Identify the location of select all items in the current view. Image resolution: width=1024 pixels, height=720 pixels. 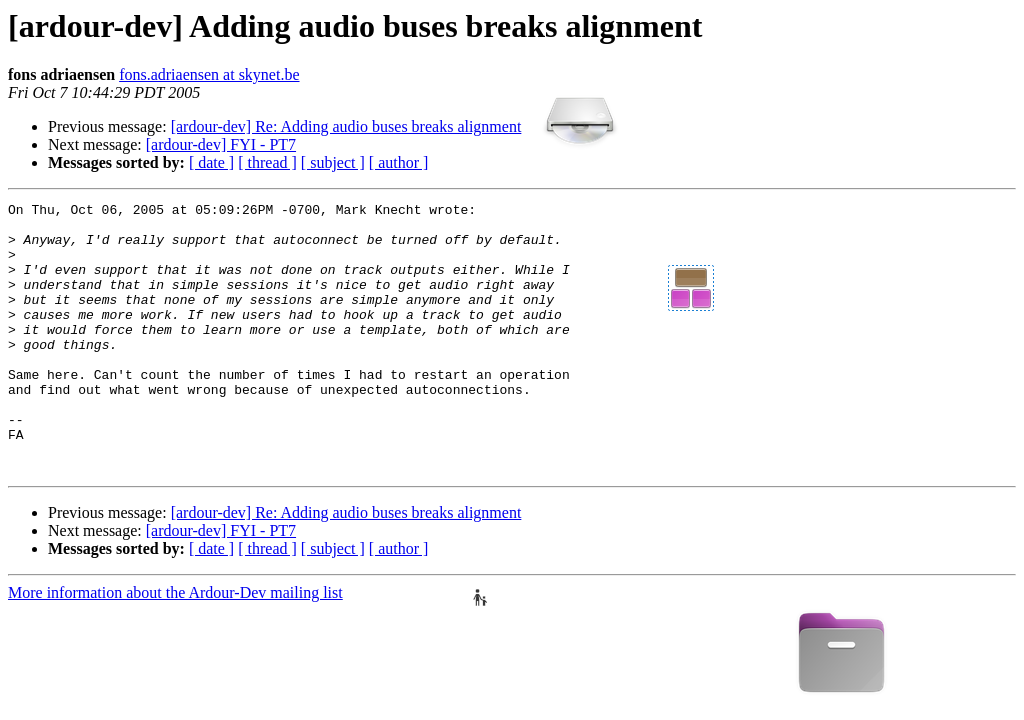
(691, 288).